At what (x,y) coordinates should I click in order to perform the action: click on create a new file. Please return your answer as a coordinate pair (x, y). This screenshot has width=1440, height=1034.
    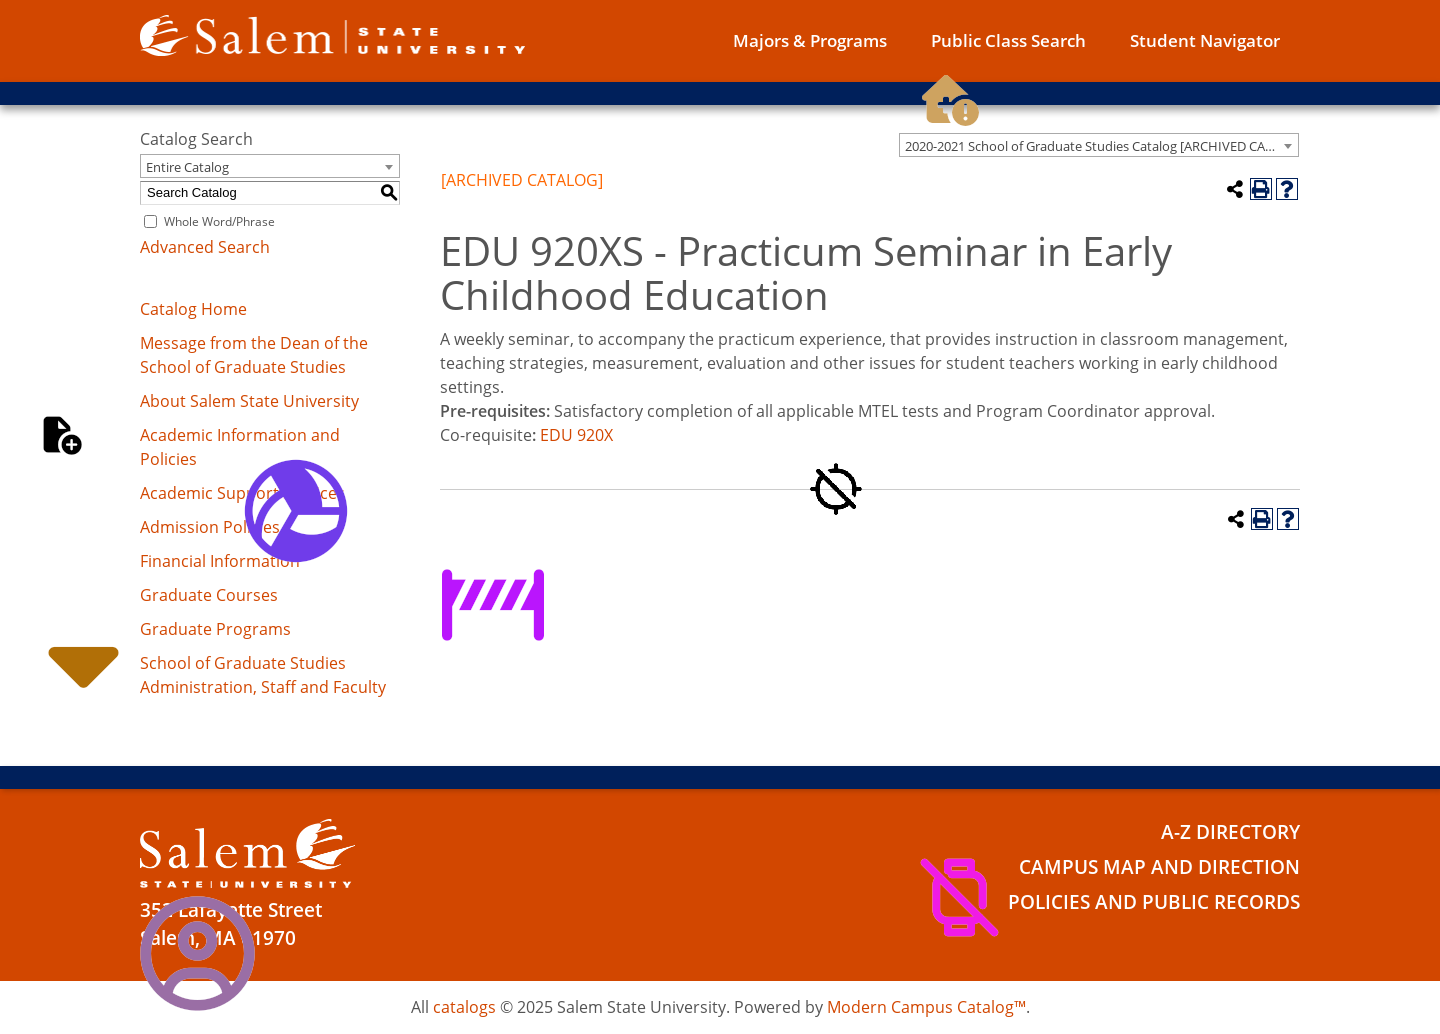
    Looking at the image, I should click on (61, 434).